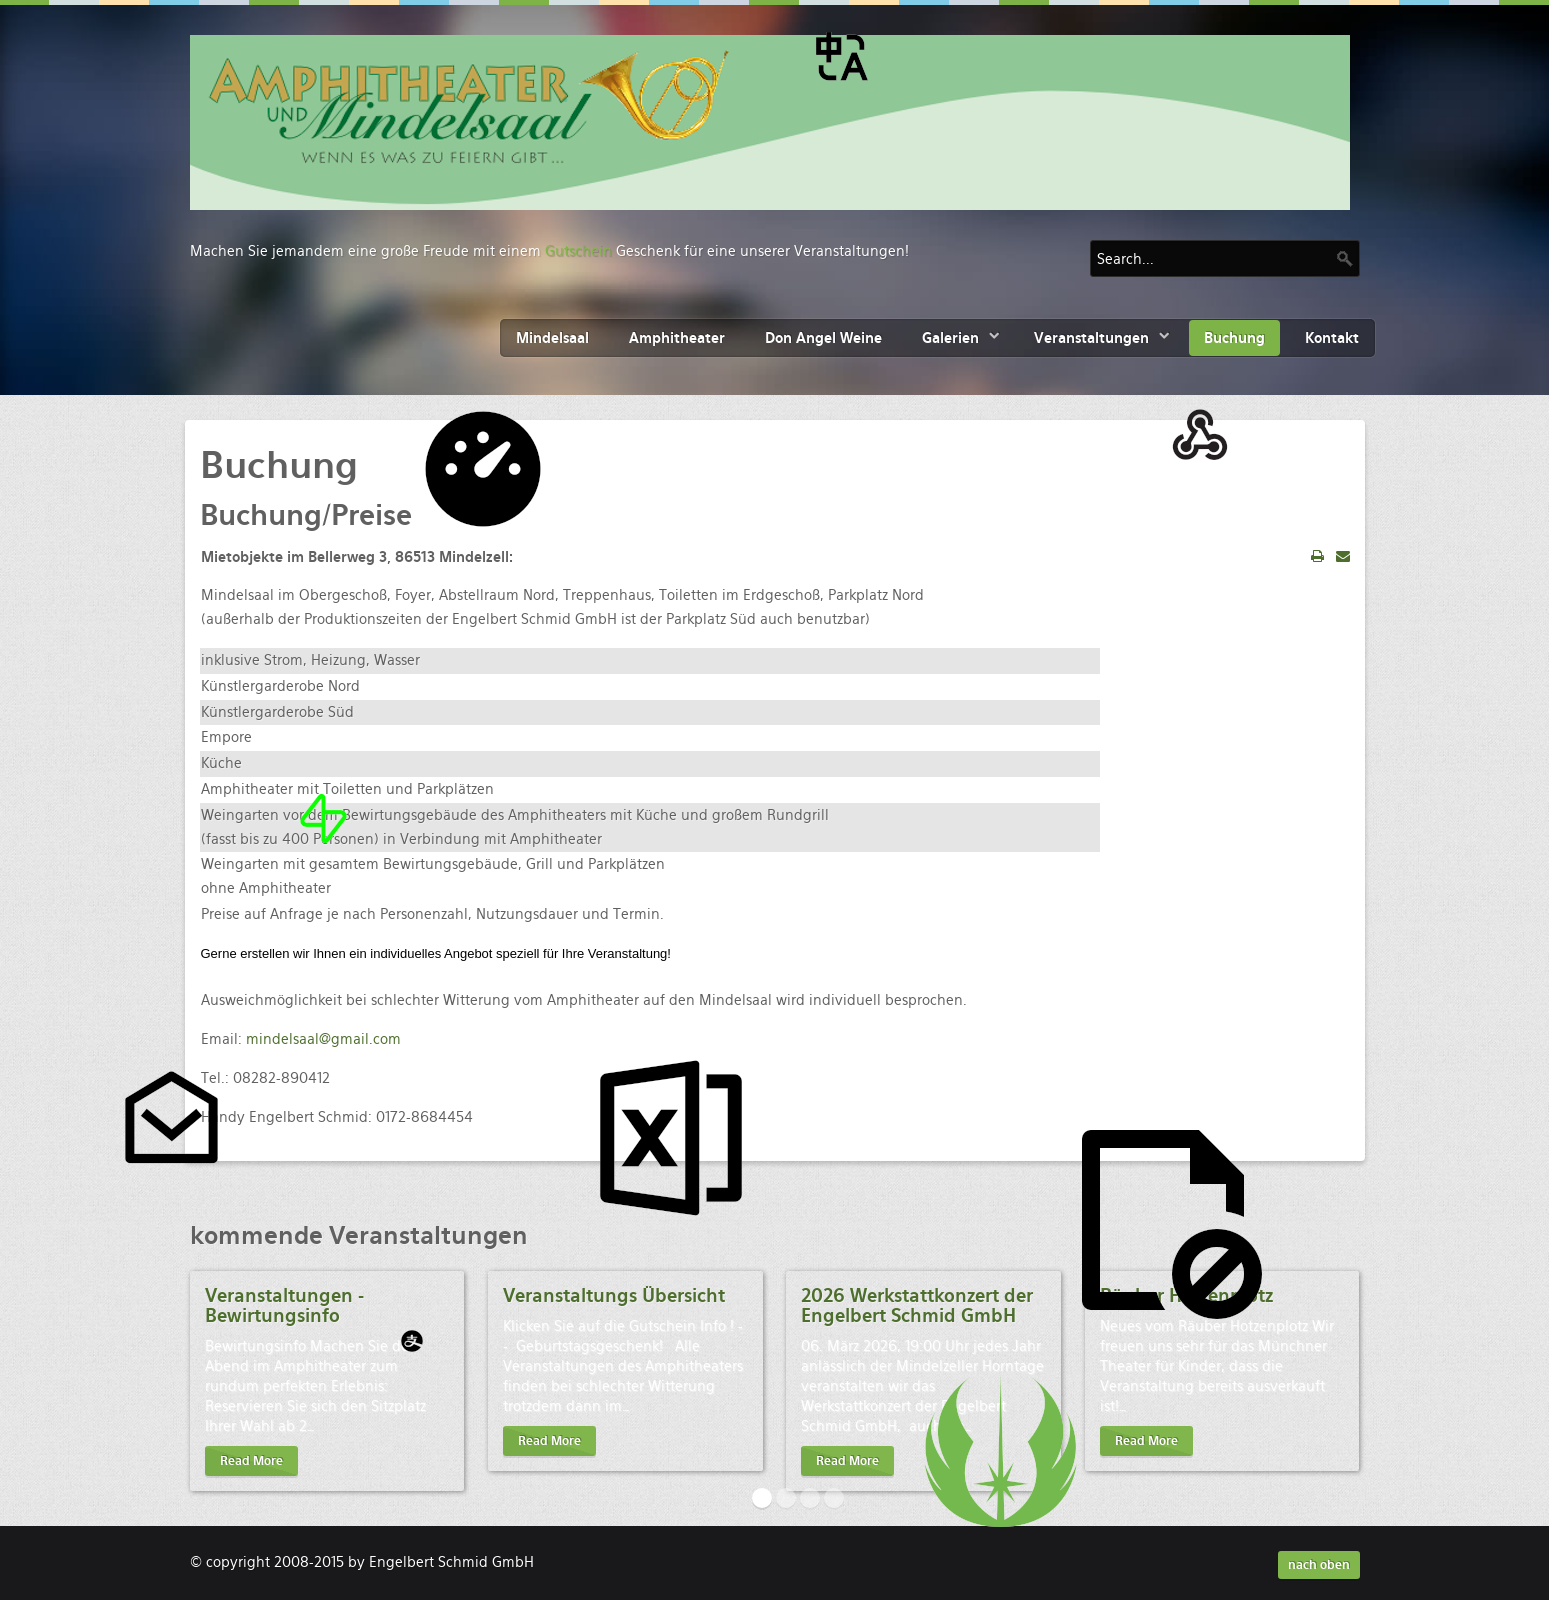  What do you see at coordinates (841, 57) in the screenshot?
I see `translate text to another language` at bounding box center [841, 57].